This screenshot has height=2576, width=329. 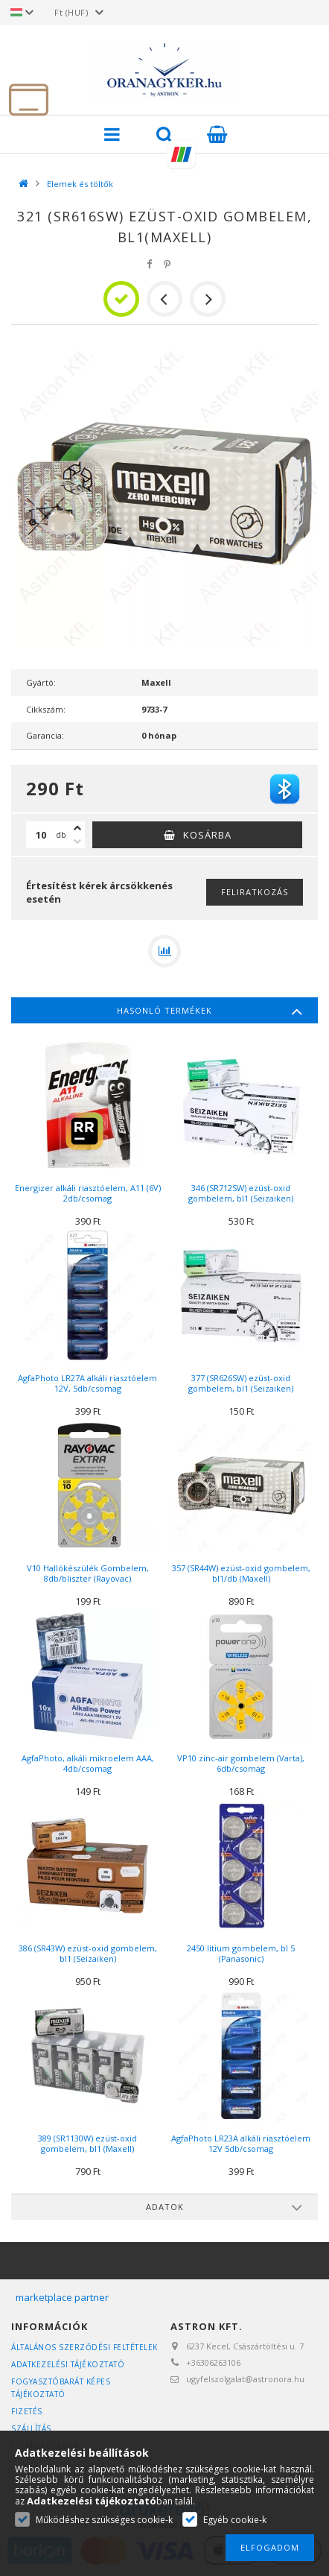 What do you see at coordinates (28, 101) in the screenshot?
I see `access desktop preferences or display settings` at bounding box center [28, 101].